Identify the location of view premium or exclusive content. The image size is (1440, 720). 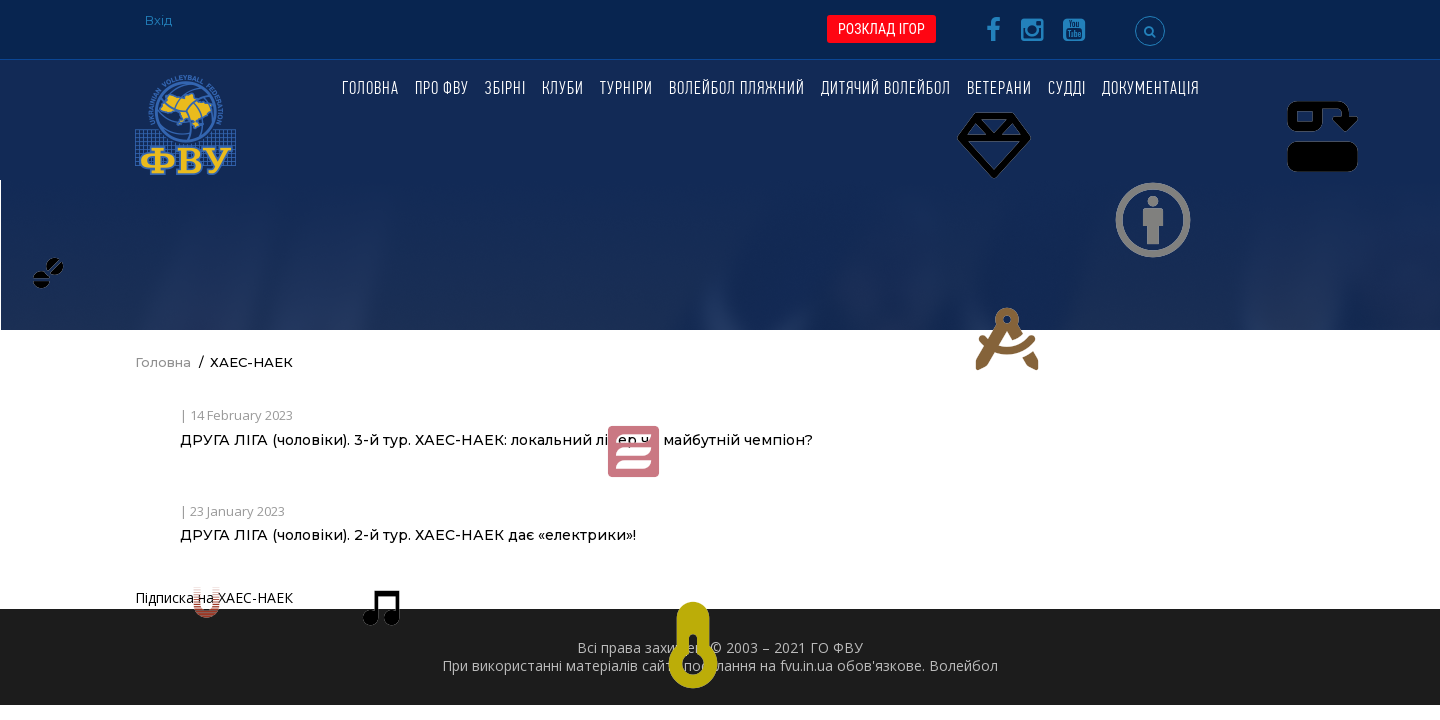
(994, 146).